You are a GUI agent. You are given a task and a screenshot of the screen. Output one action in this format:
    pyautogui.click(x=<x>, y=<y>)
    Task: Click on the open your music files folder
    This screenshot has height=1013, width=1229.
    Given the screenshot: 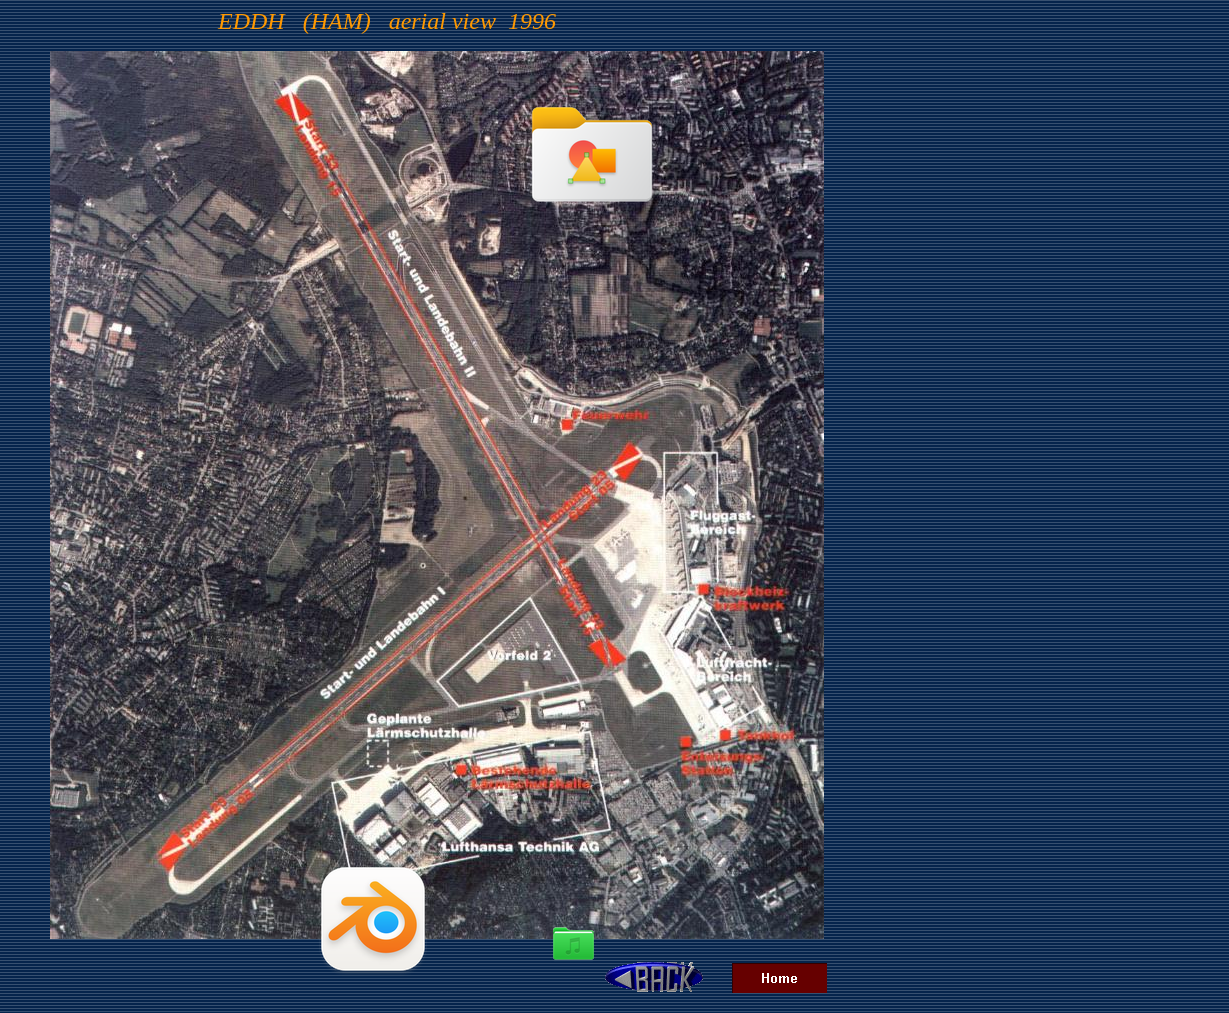 What is the action you would take?
    pyautogui.click(x=573, y=943)
    